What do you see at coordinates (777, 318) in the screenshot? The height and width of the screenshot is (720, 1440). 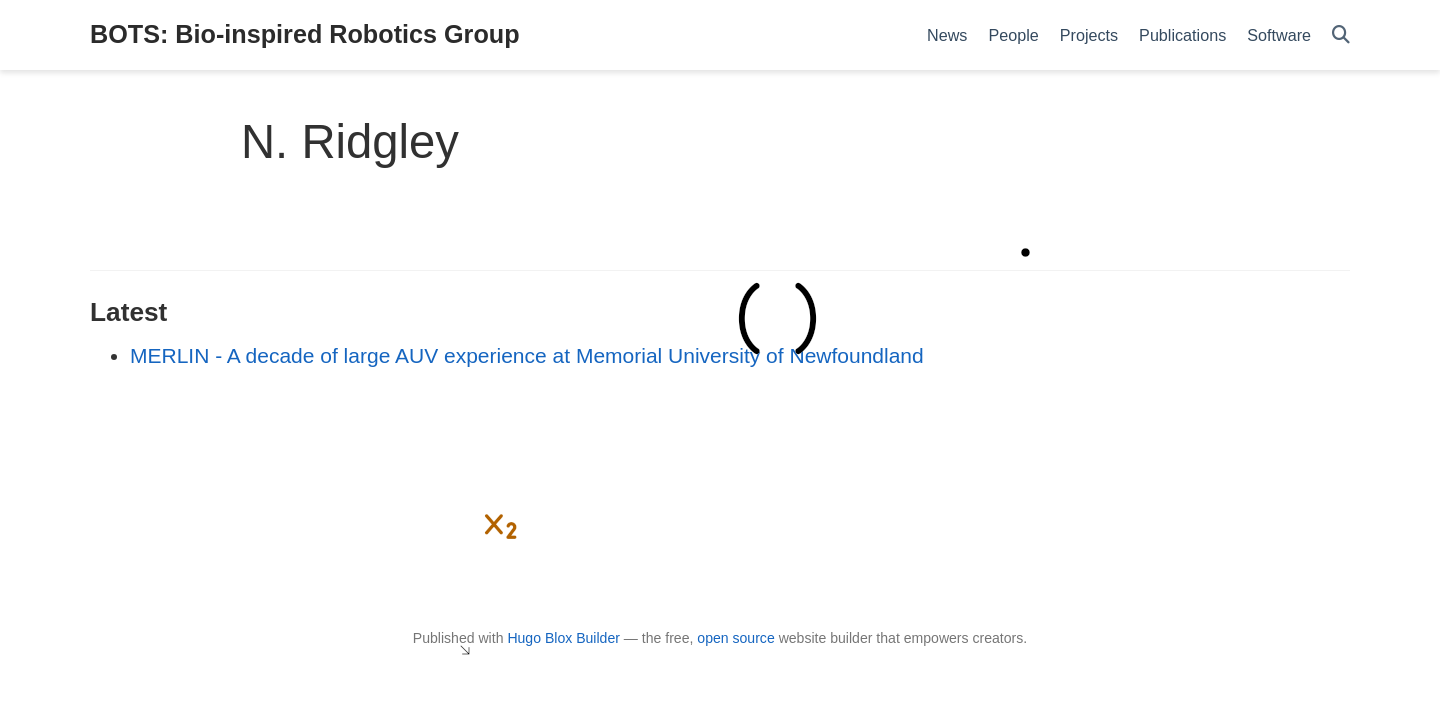 I see `insert parentheses or grouping brackets` at bounding box center [777, 318].